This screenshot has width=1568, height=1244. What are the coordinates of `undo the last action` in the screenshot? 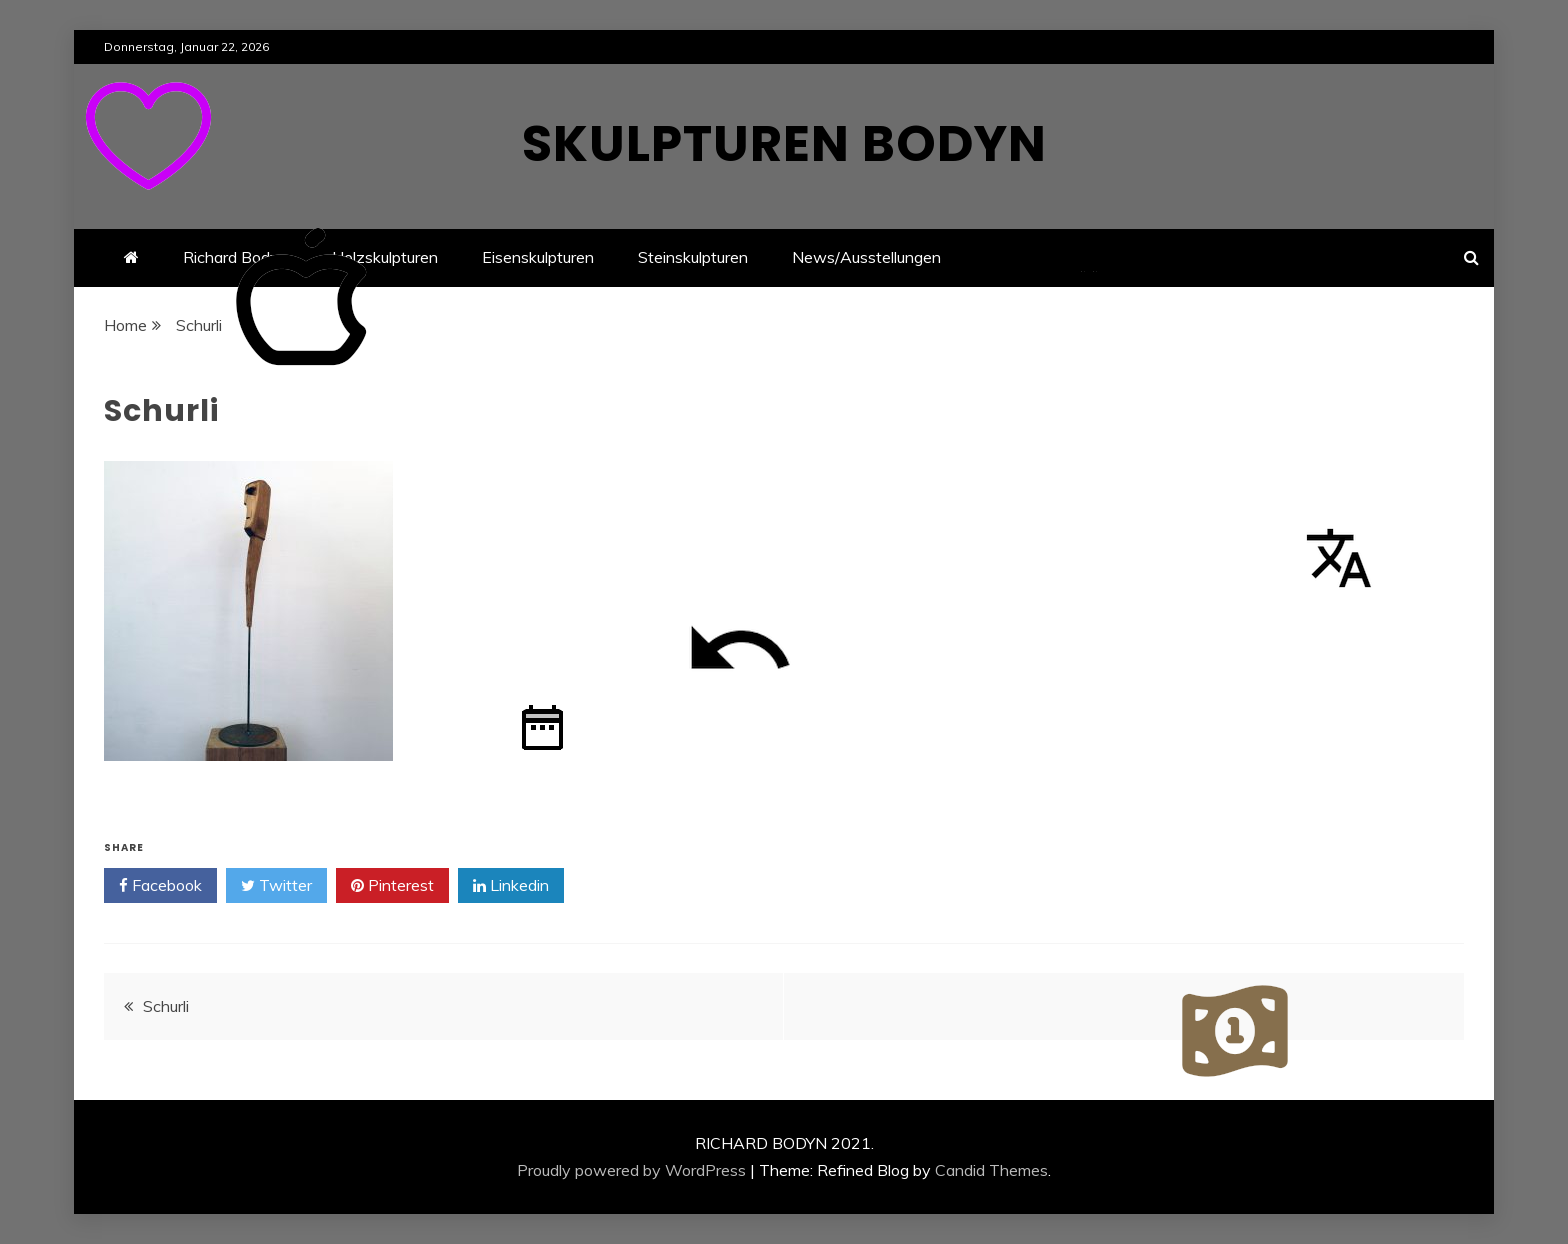 It's located at (739, 649).